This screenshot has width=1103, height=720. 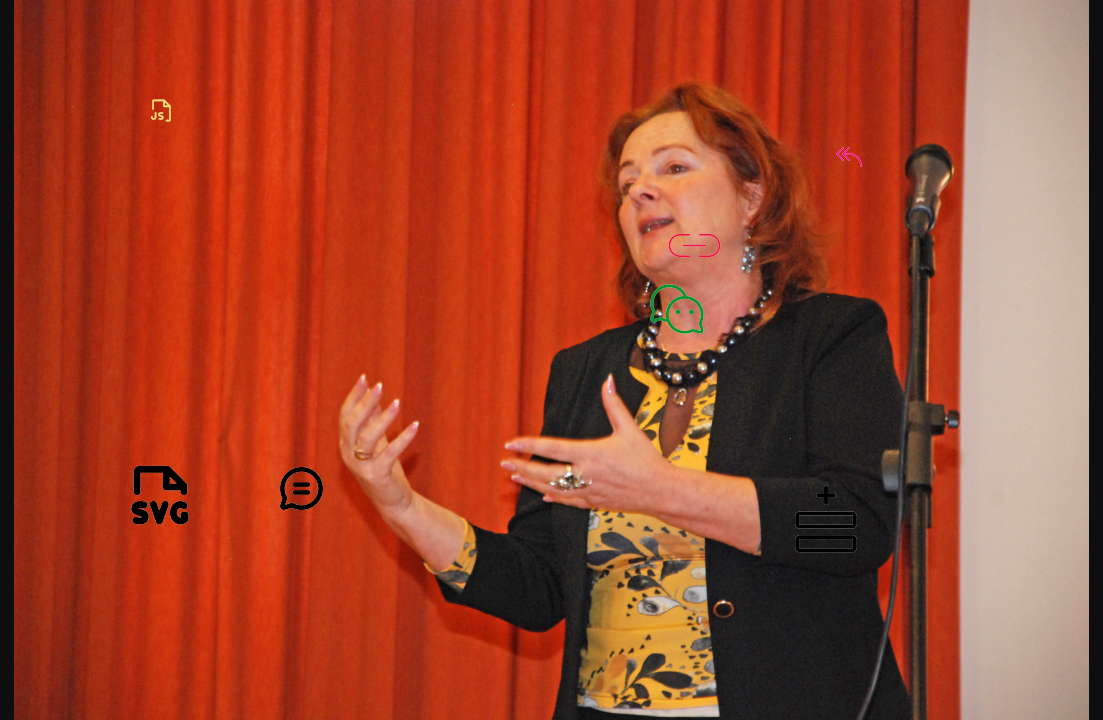 What do you see at coordinates (826, 524) in the screenshot?
I see `add a new row above` at bounding box center [826, 524].